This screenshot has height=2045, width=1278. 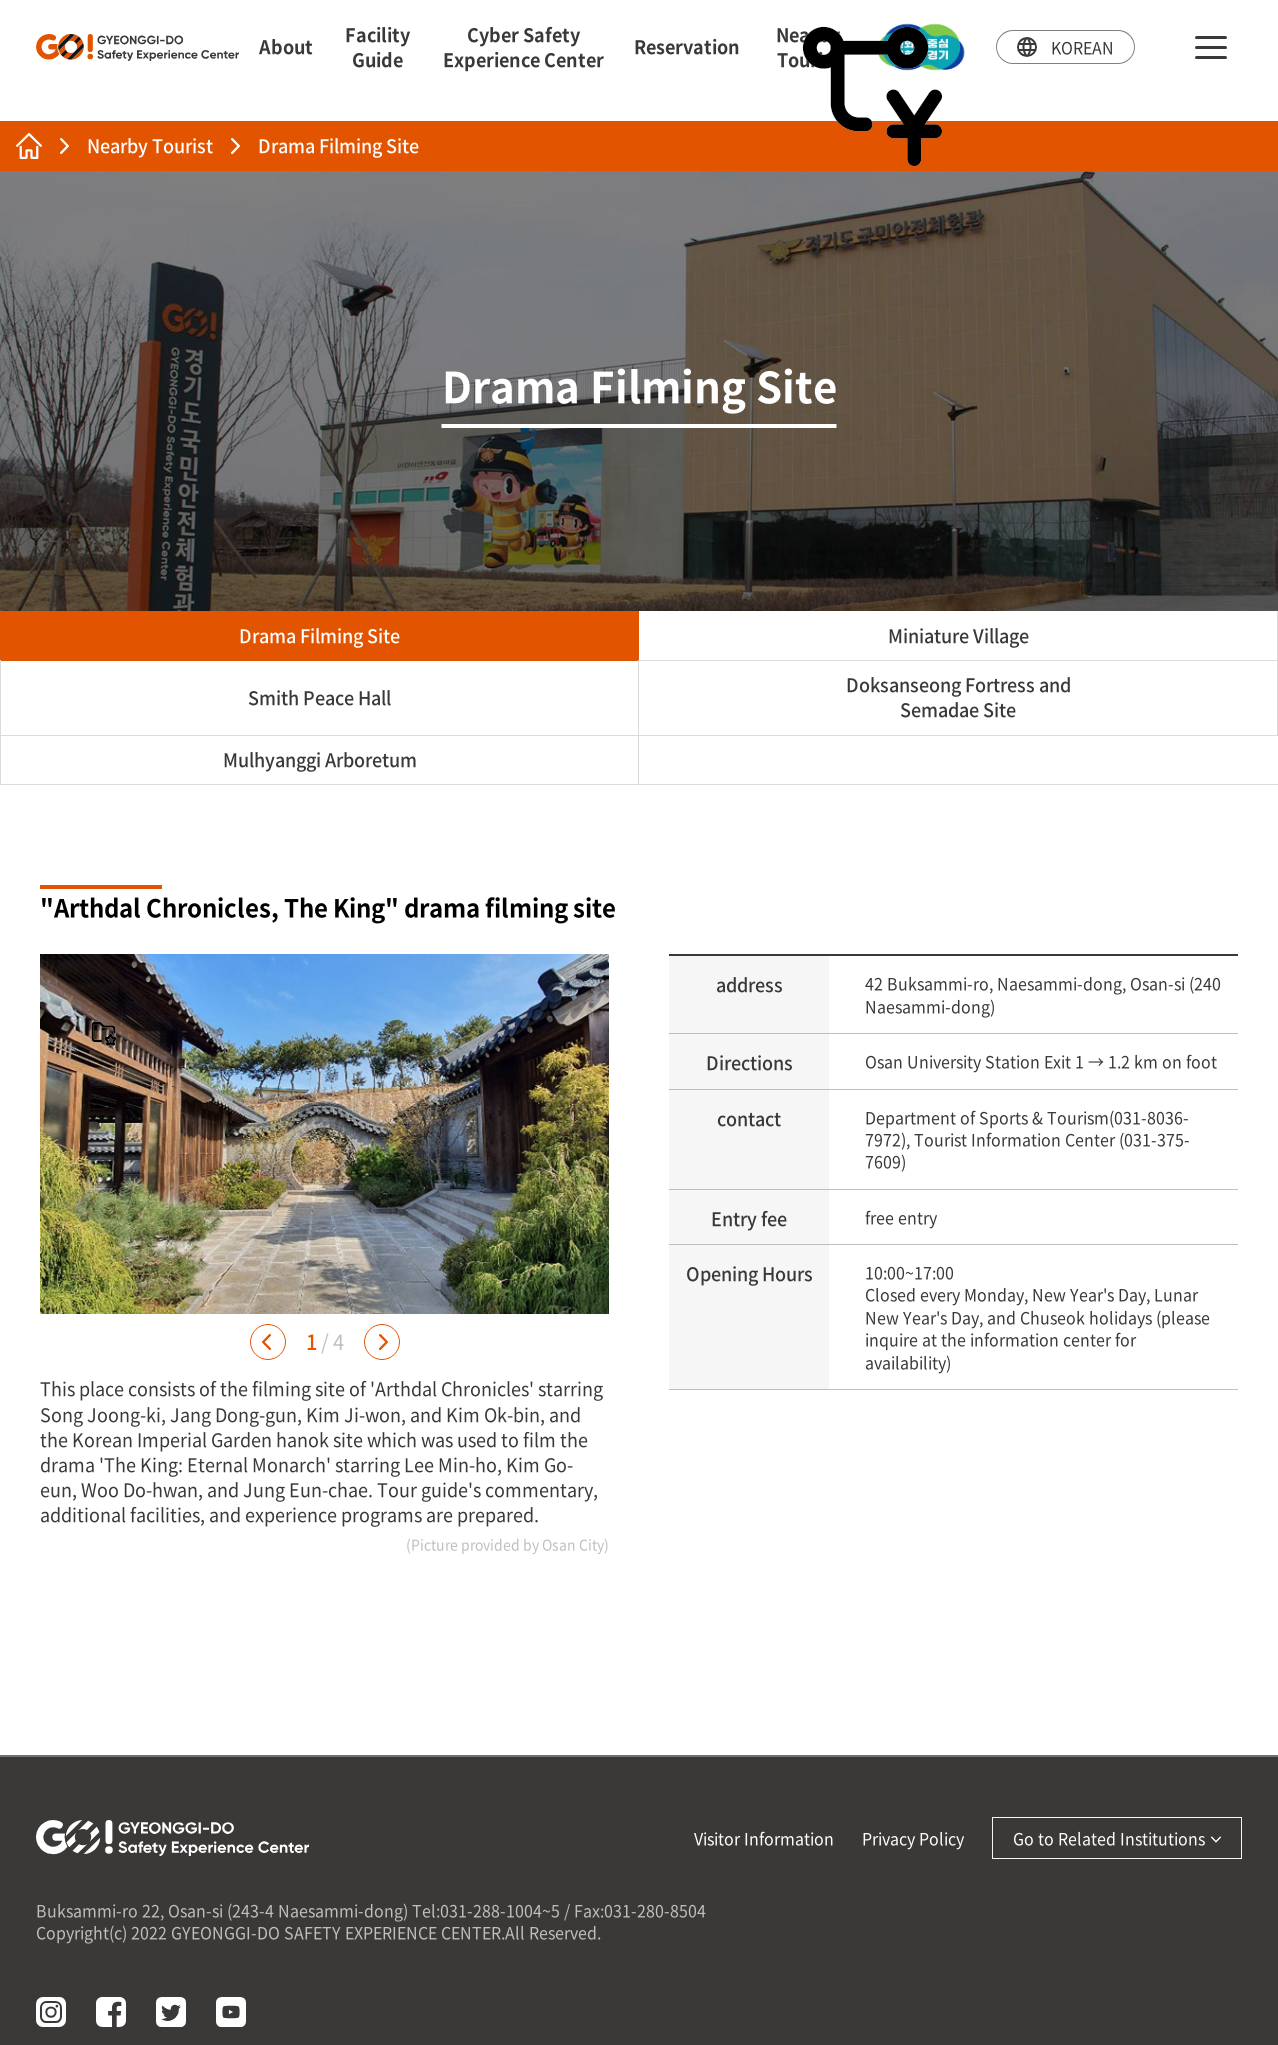 What do you see at coordinates (872, 96) in the screenshot?
I see `transfer funds in yuan currency` at bounding box center [872, 96].